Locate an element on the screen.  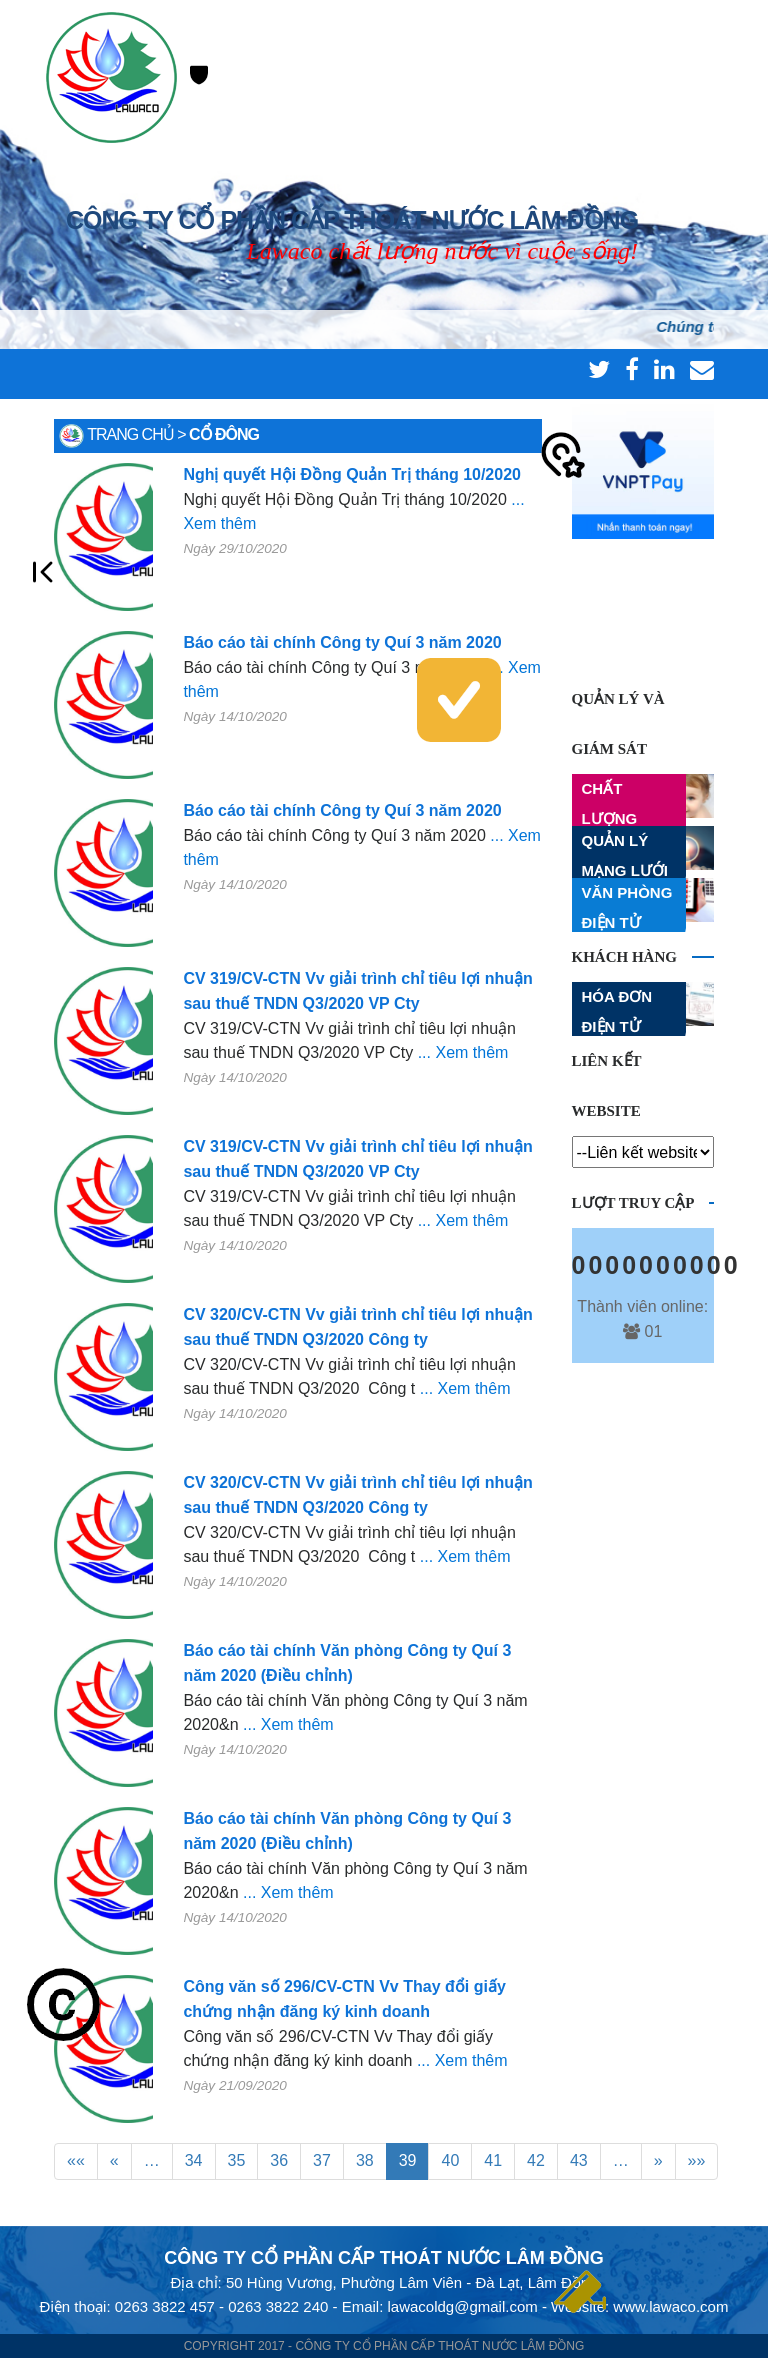
security or protection status indicator is located at coordinates (199, 74).